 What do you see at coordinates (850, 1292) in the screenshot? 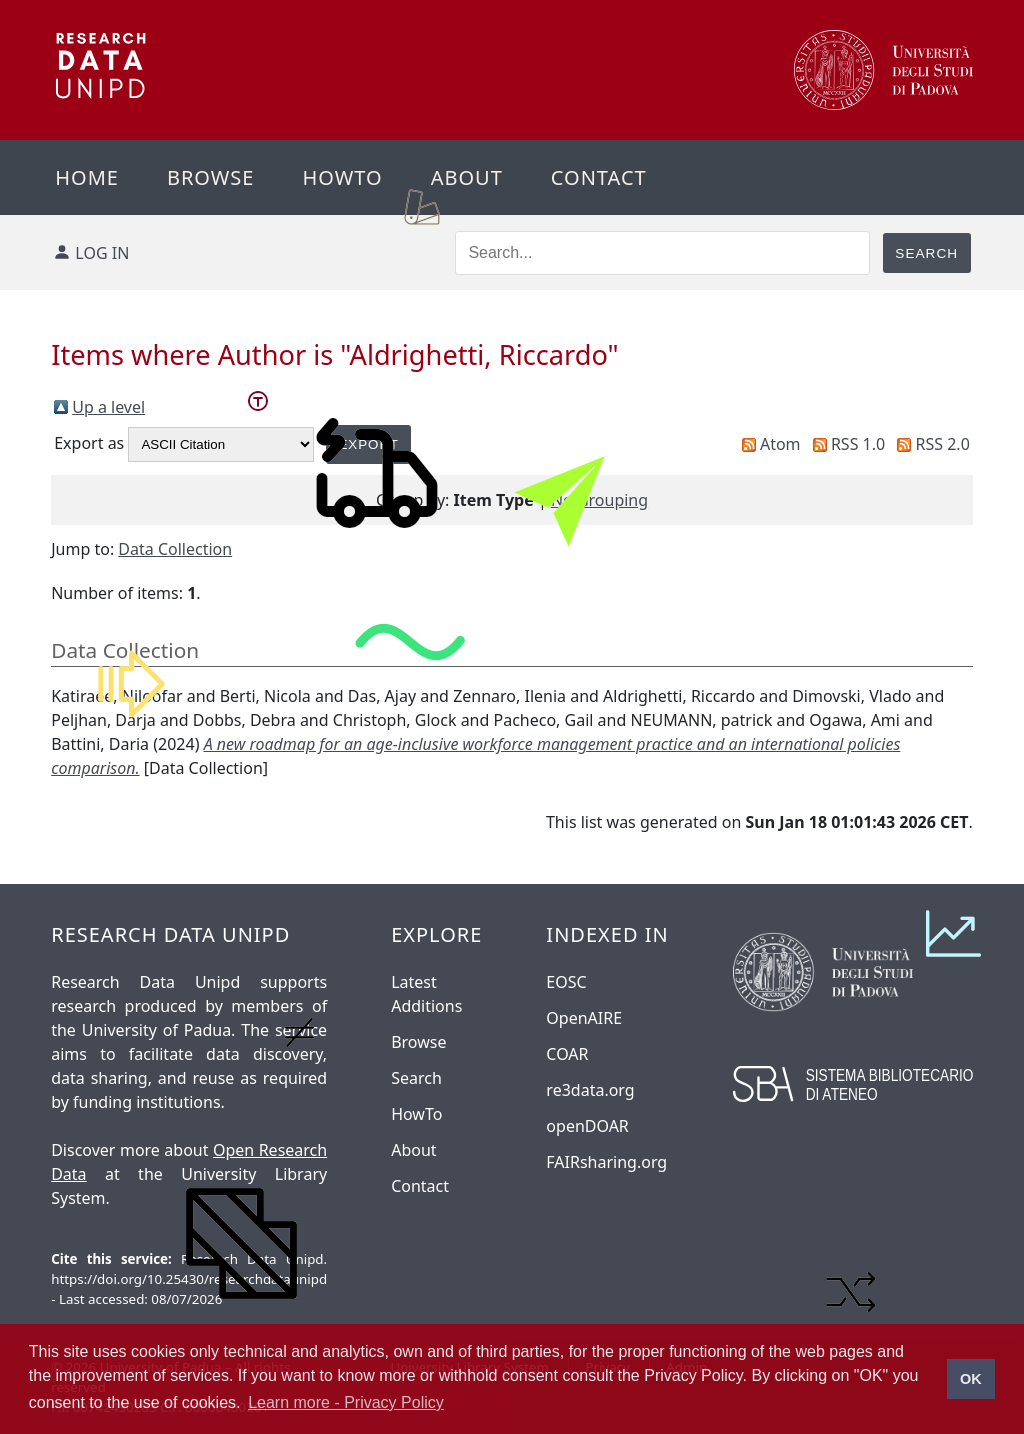
I see `shuffle playlist or queue order` at bounding box center [850, 1292].